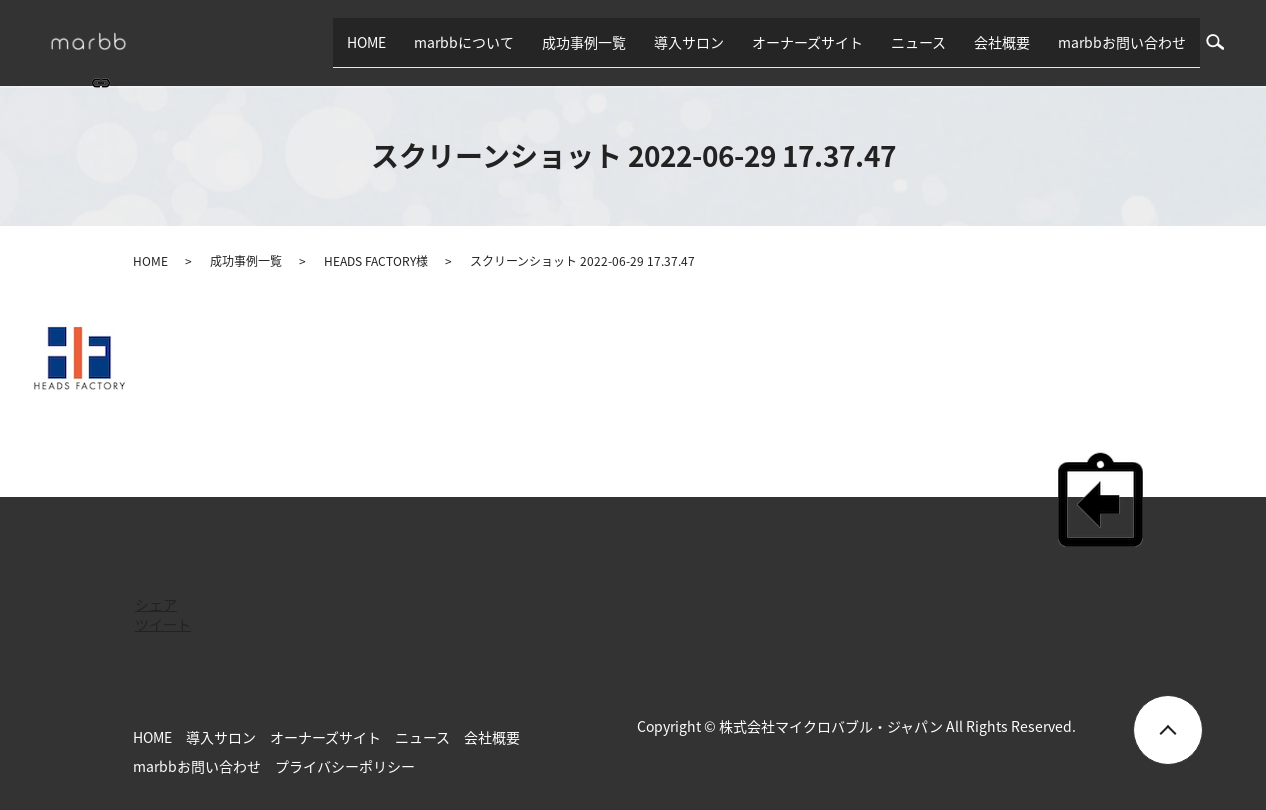  I want to click on return or send back an assignment, so click(1100, 504).